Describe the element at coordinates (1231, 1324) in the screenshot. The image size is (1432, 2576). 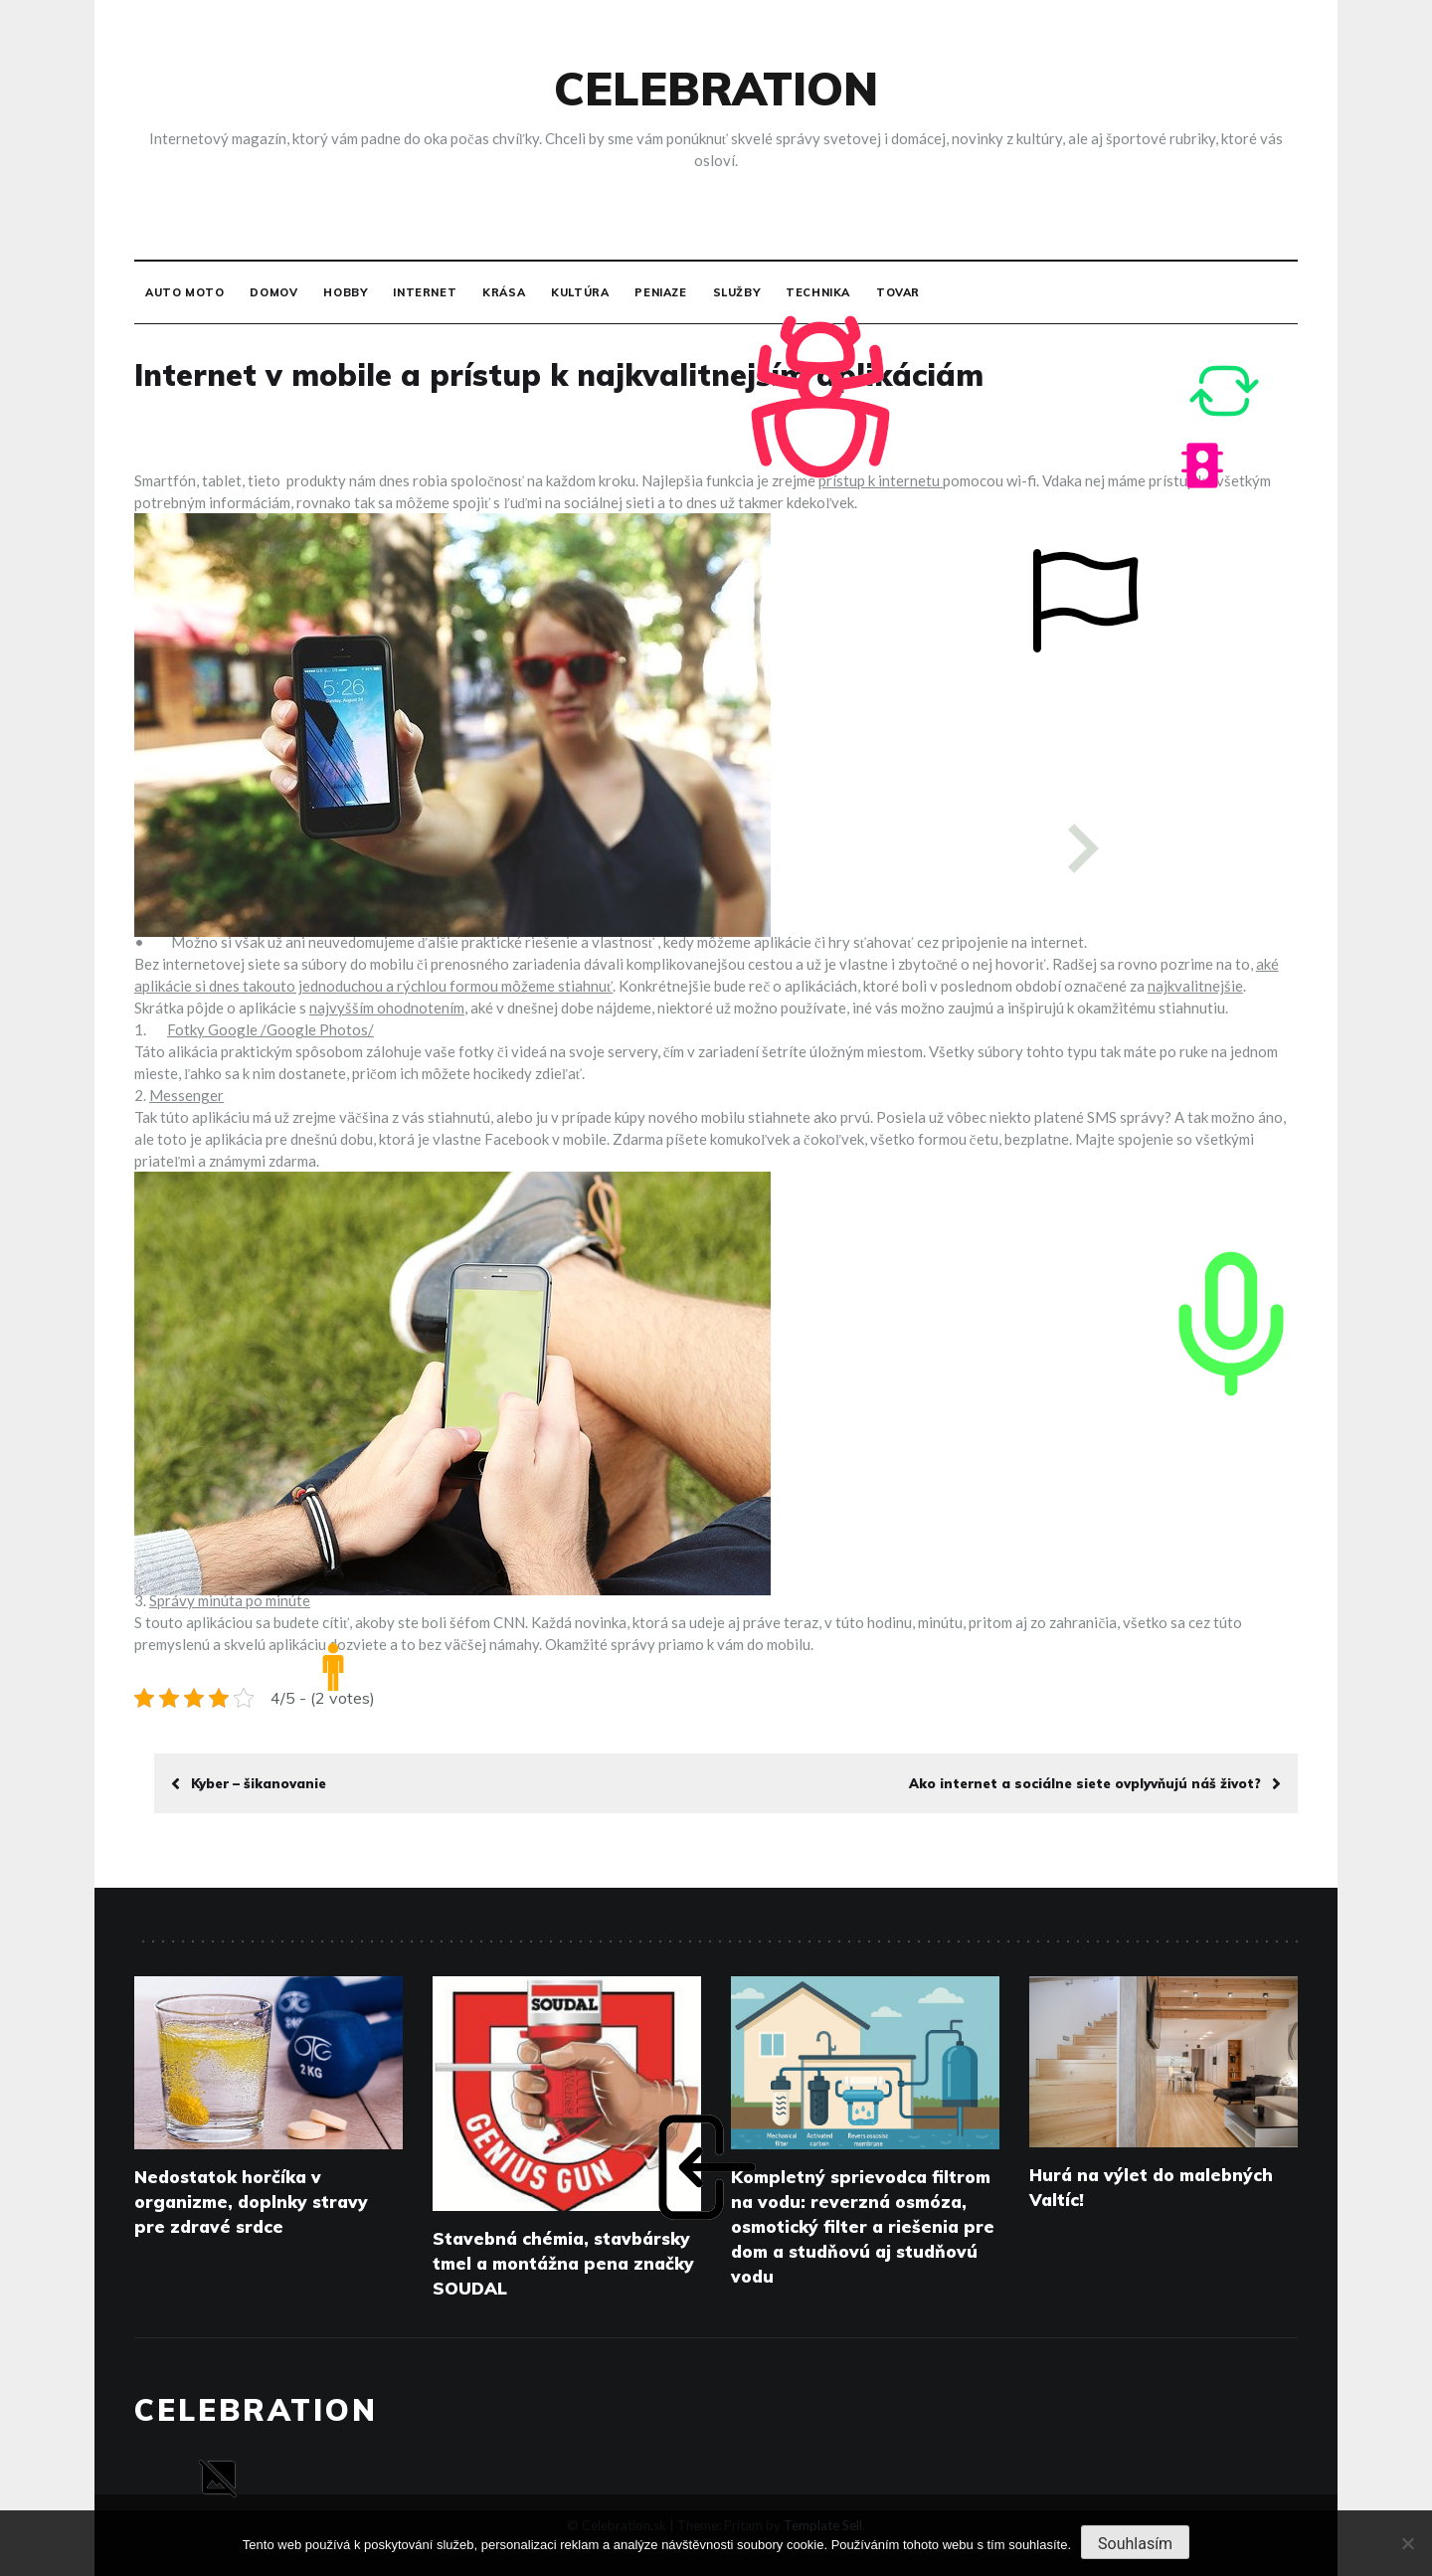
I see `tap to start voice input` at that location.